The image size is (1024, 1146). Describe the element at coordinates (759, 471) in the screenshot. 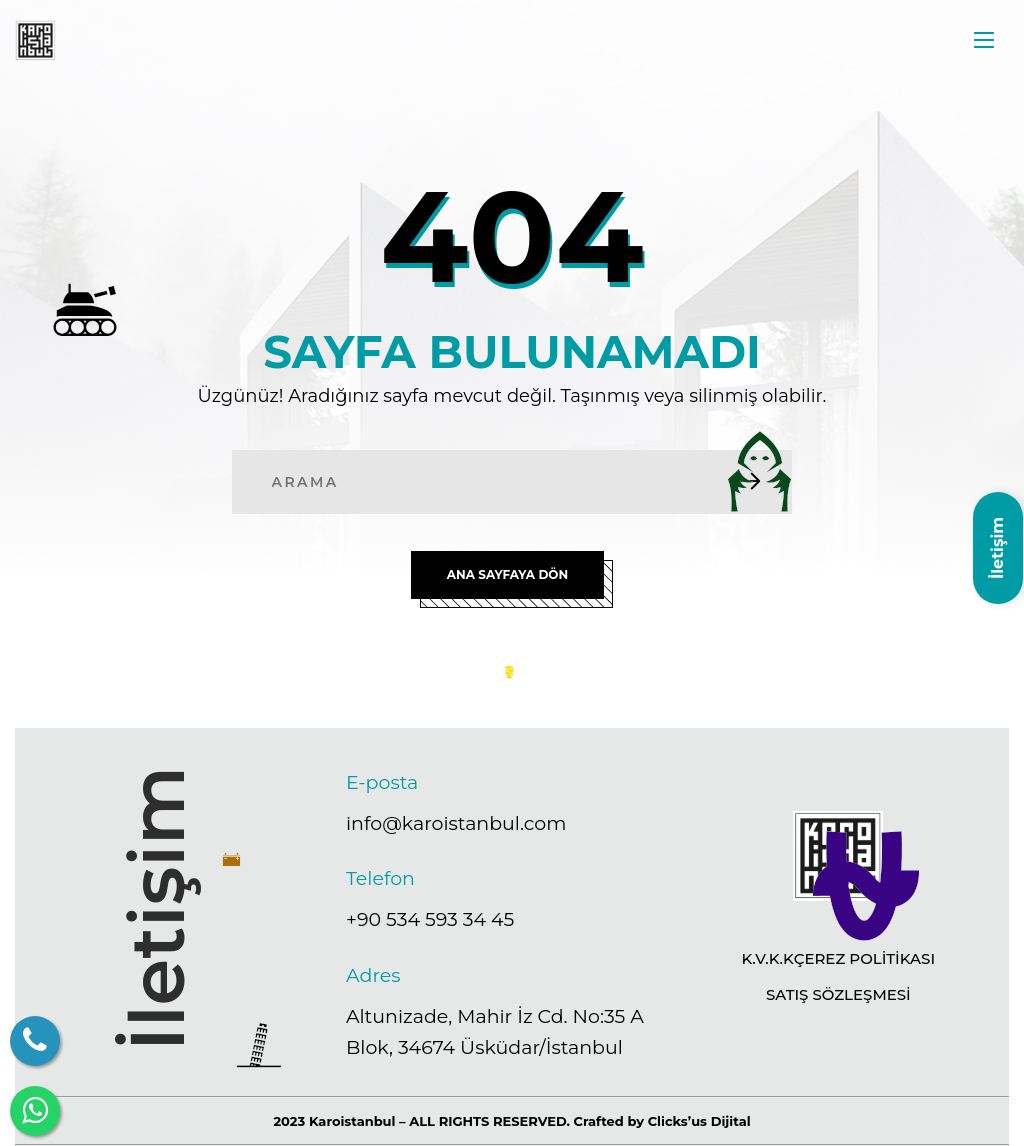

I see `select cultist character class` at that location.